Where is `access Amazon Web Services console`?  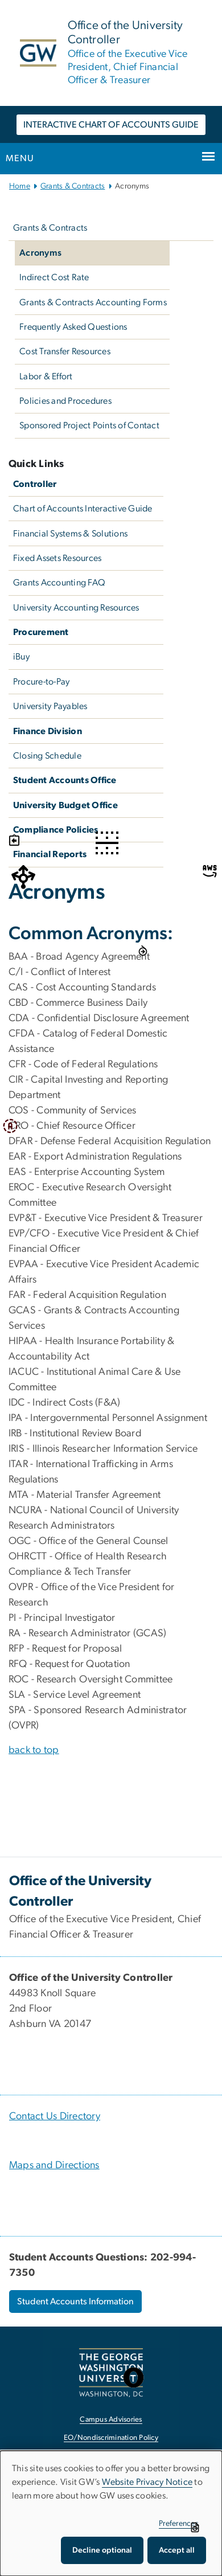
access Amazon Web Services console is located at coordinates (209, 870).